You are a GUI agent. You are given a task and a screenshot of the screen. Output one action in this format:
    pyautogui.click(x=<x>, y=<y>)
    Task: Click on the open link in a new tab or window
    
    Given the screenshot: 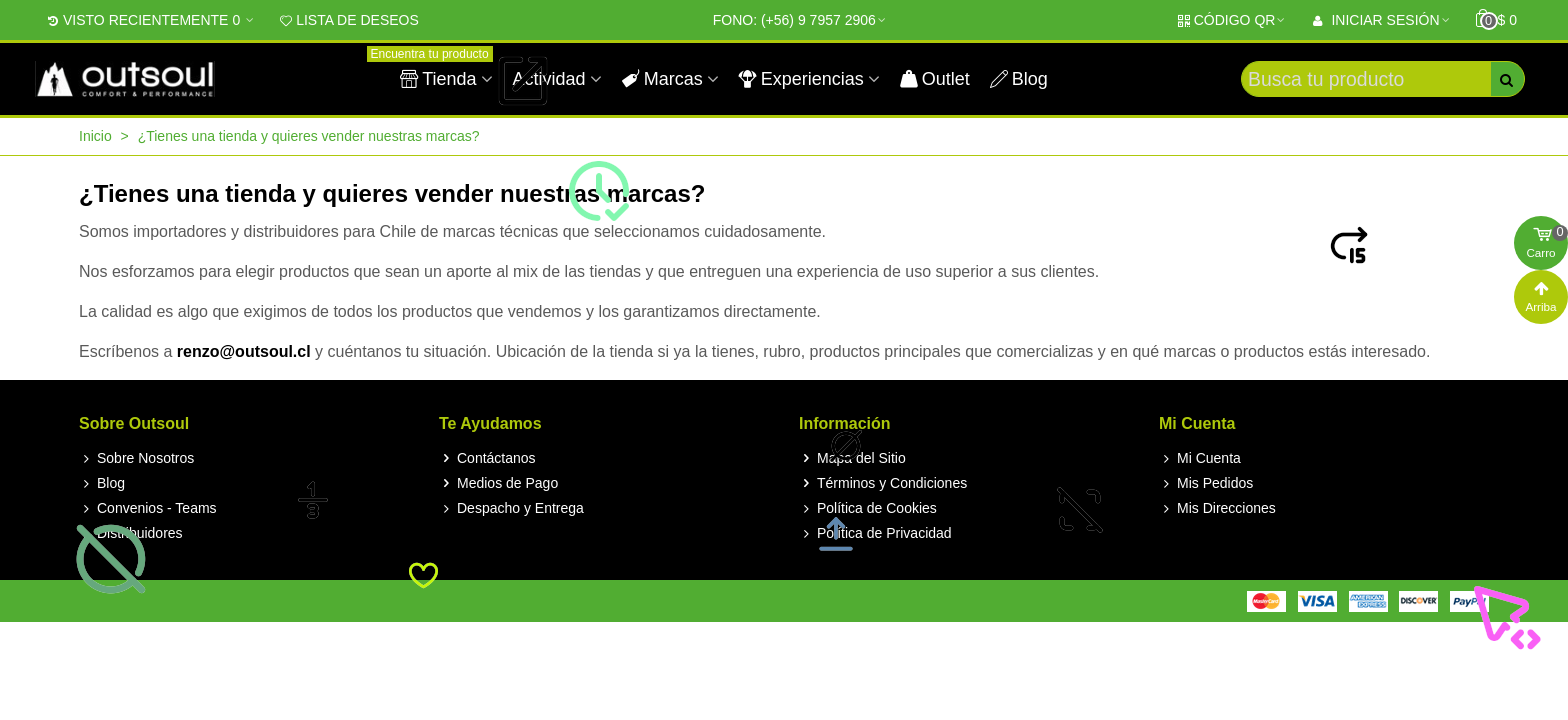 What is the action you would take?
    pyautogui.click(x=523, y=81)
    